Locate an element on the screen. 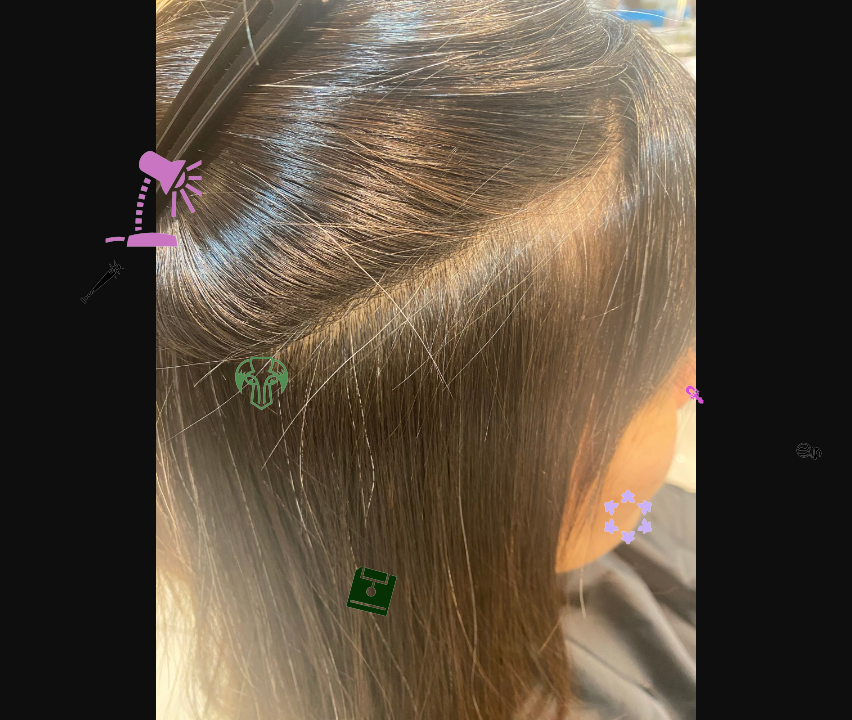 This screenshot has width=852, height=720. play a marble game is located at coordinates (809, 448).